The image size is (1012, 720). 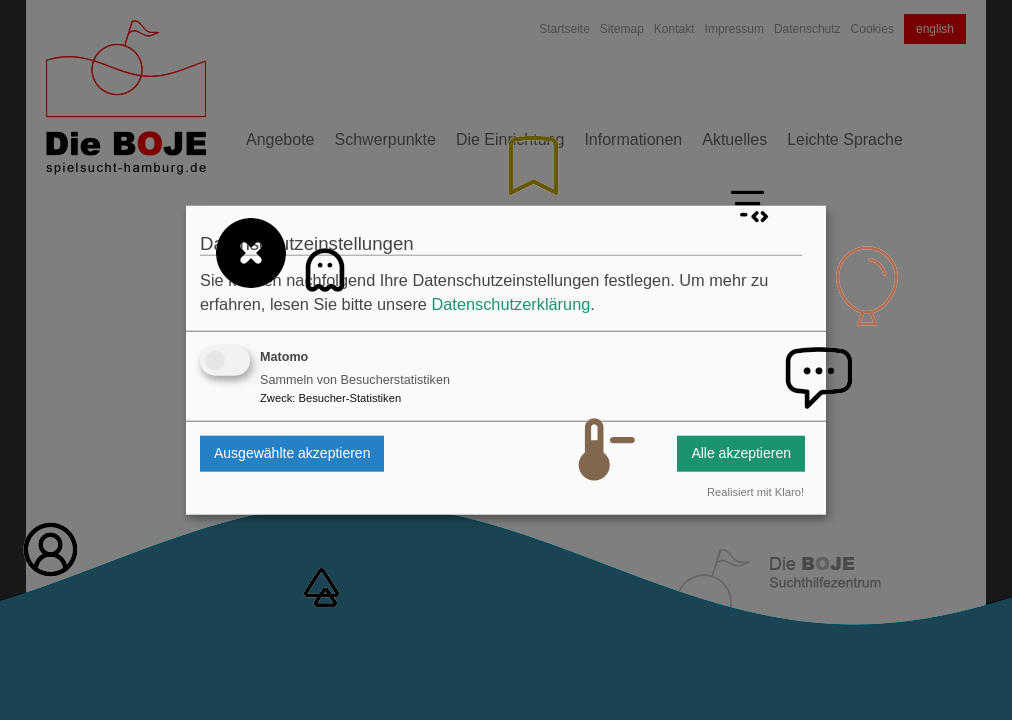 I want to click on decrease temperature setting, so click(x=600, y=449).